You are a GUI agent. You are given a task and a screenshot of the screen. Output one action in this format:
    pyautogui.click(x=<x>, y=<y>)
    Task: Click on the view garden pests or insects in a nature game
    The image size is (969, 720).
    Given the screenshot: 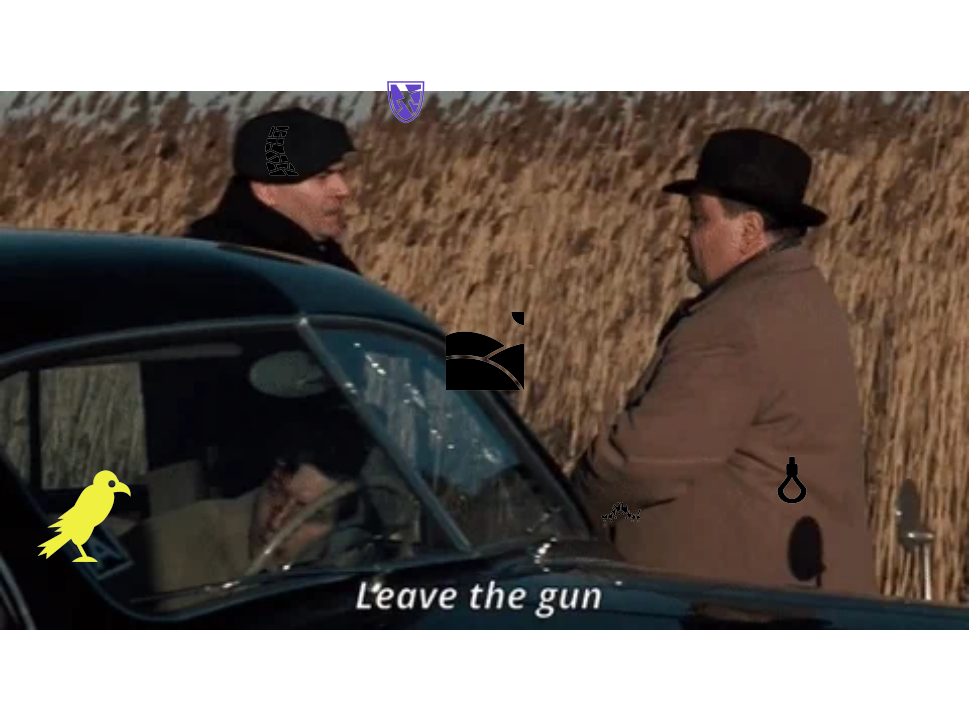 What is the action you would take?
    pyautogui.click(x=621, y=512)
    